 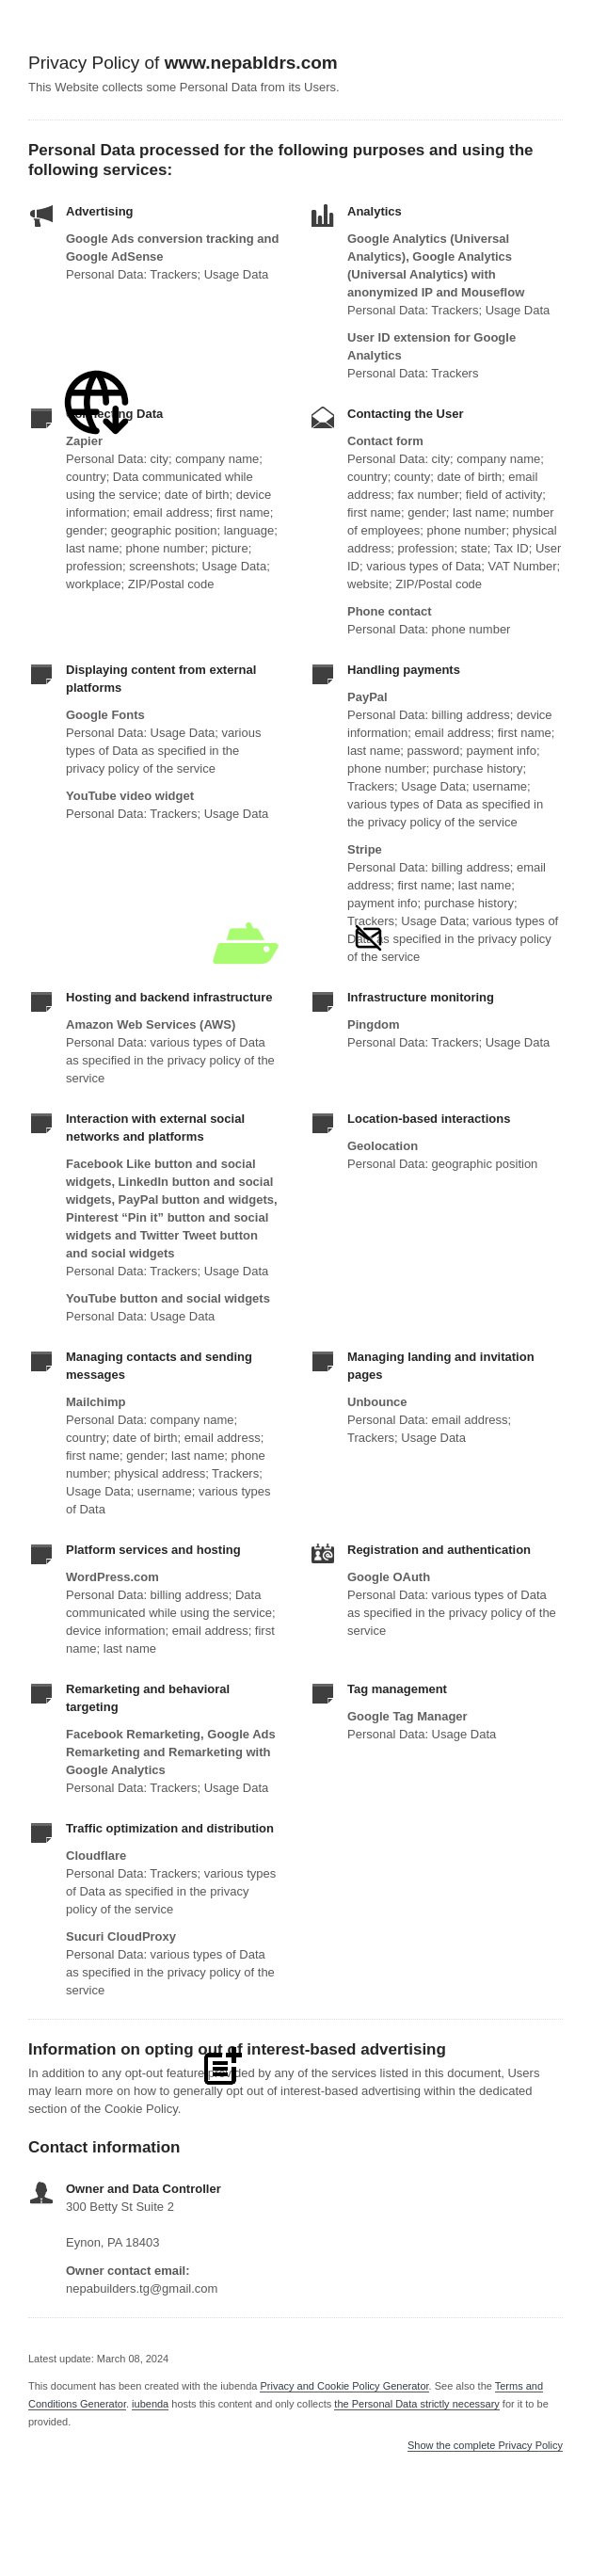 I want to click on download content from the web, so click(x=96, y=402).